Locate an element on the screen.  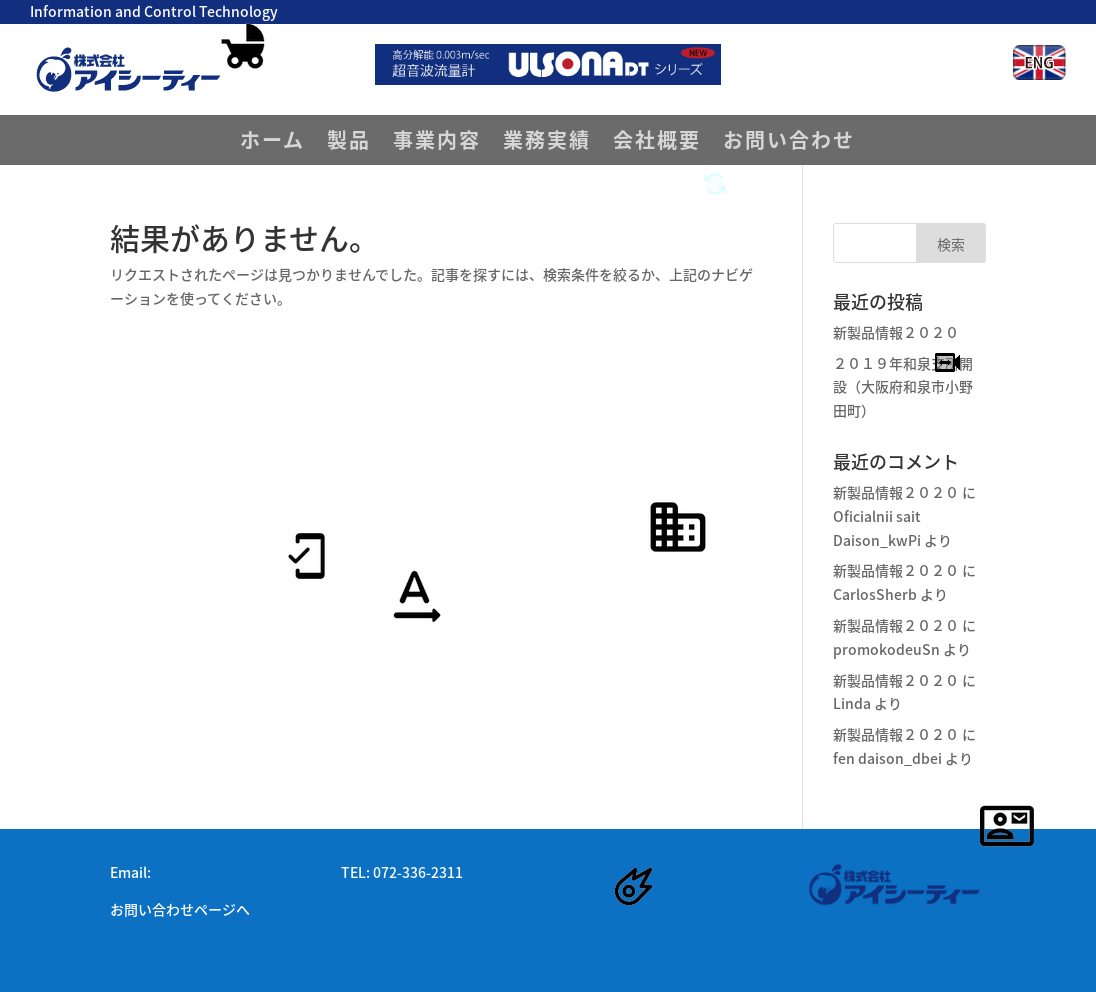
indicates a child-friendly or family-friendly location is located at coordinates (244, 46).